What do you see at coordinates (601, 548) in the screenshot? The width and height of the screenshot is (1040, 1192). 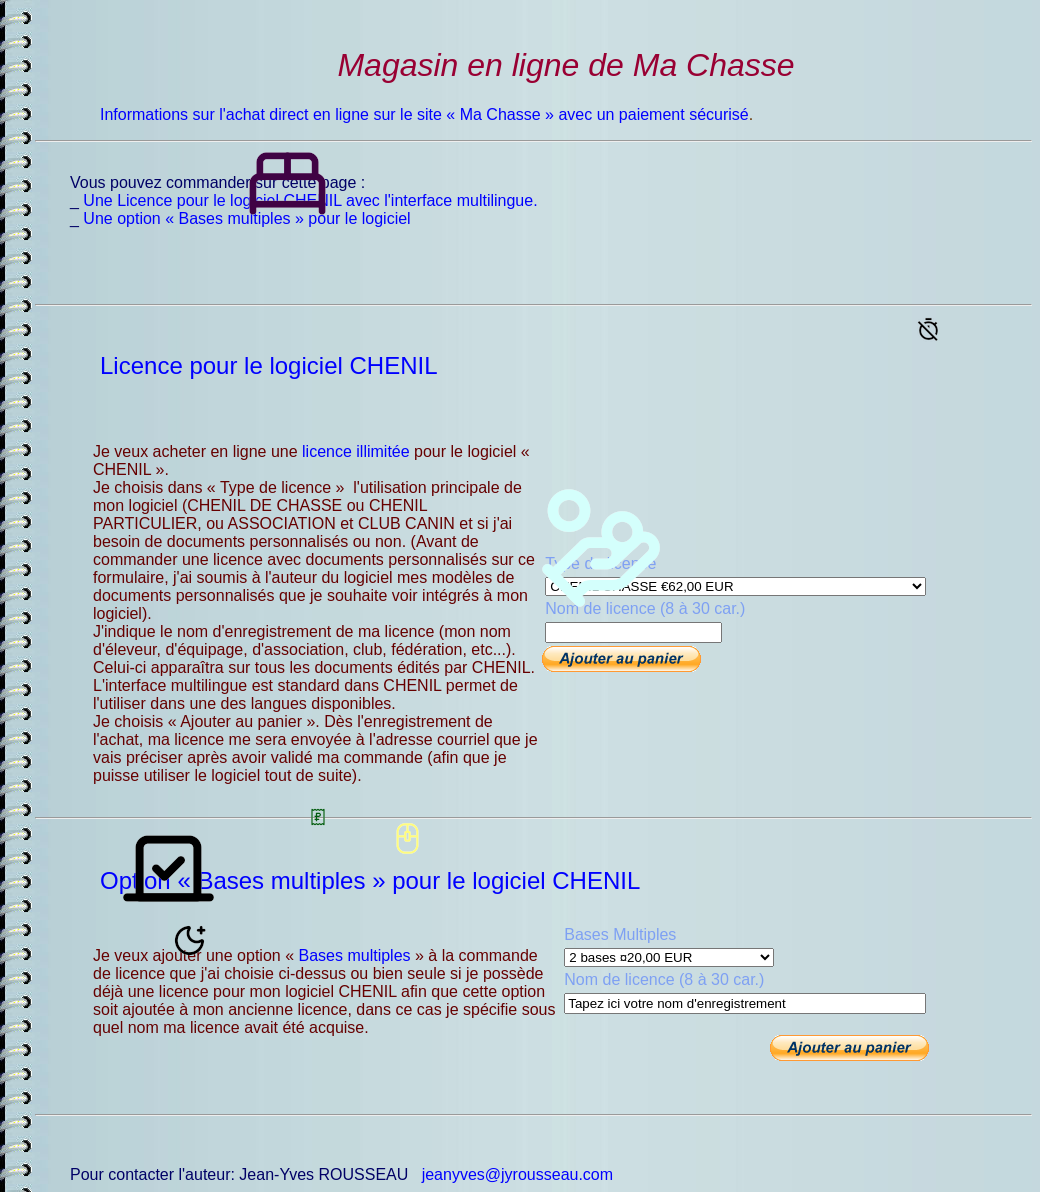 I see `make a payment or donation` at bounding box center [601, 548].